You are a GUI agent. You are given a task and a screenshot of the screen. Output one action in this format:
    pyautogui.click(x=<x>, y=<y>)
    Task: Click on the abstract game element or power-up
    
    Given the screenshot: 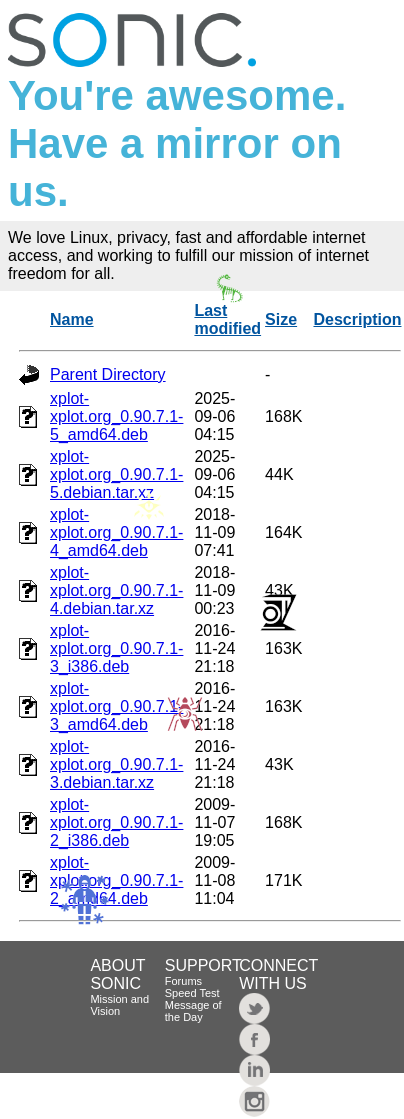 What is the action you would take?
    pyautogui.click(x=278, y=612)
    